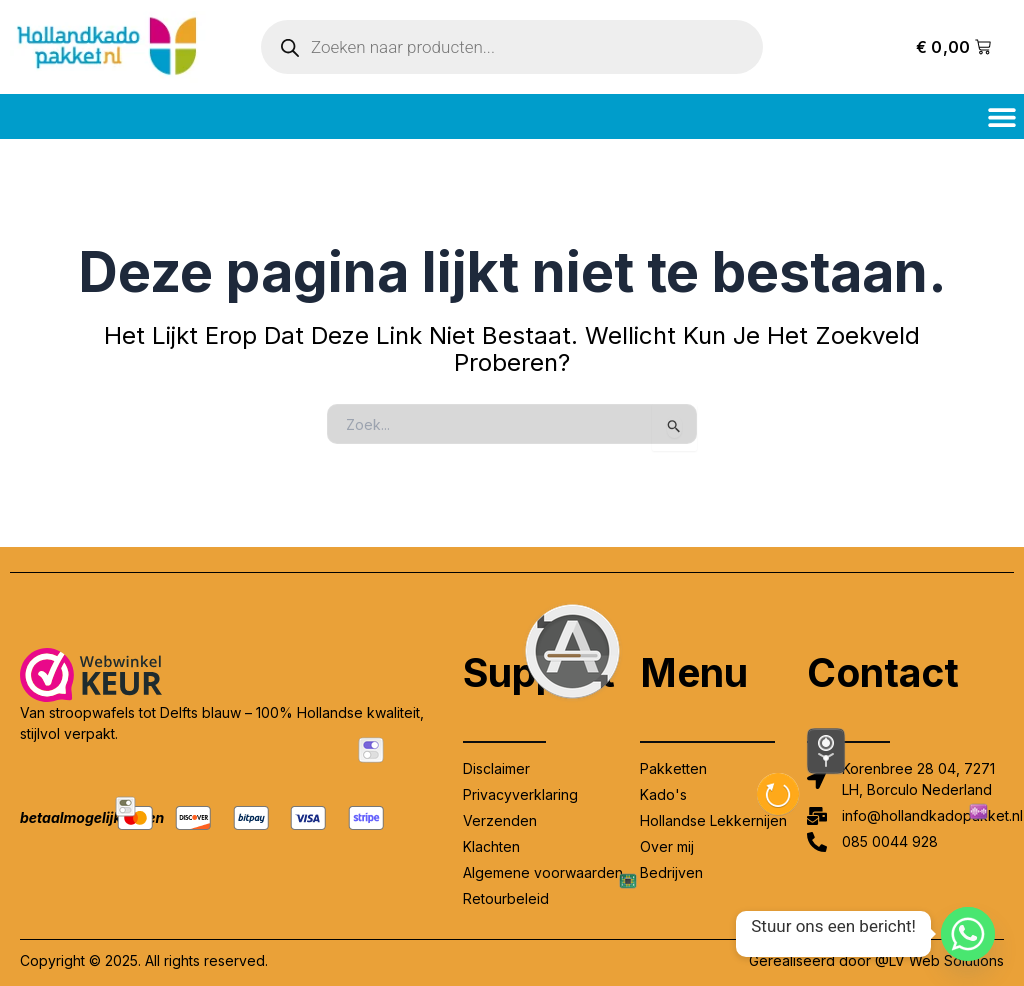  What do you see at coordinates (778, 794) in the screenshot?
I see `restart the system` at bounding box center [778, 794].